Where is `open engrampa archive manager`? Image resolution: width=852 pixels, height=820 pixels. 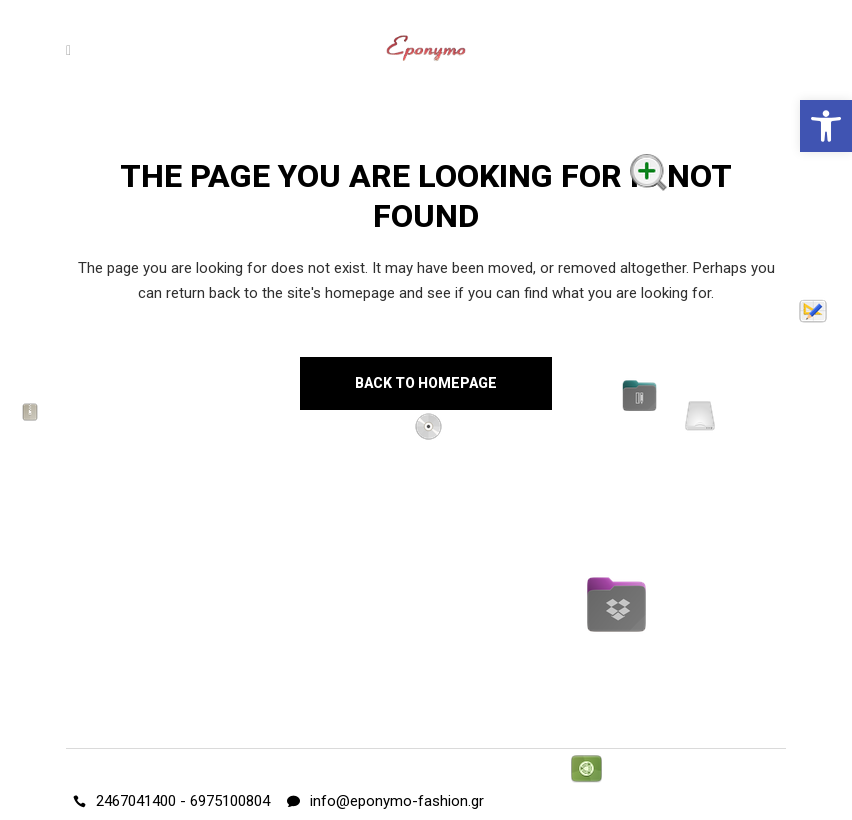 open engrampa archive manager is located at coordinates (30, 412).